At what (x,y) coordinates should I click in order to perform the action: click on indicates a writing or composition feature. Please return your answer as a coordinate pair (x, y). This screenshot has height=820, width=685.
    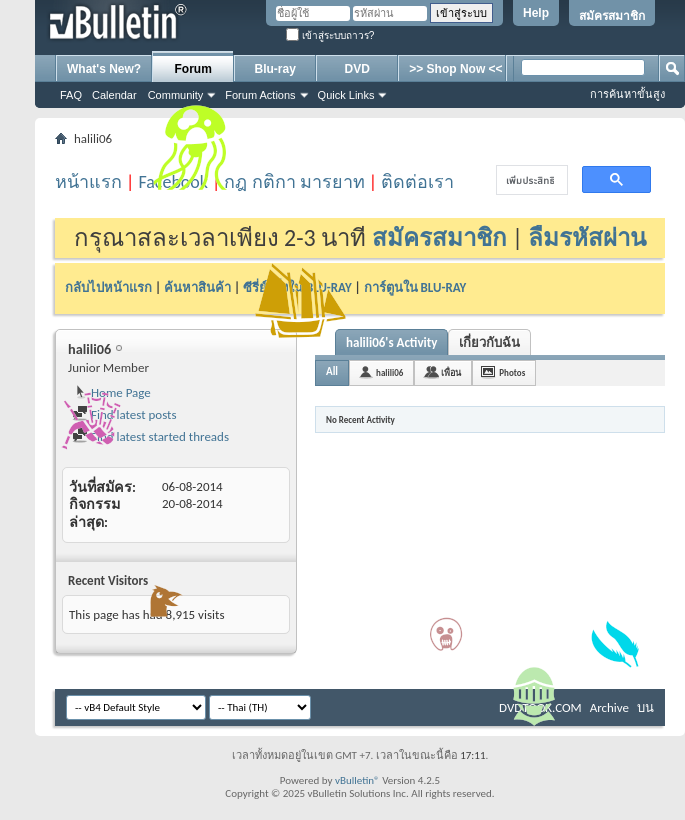
    Looking at the image, I should click on (615, 644).